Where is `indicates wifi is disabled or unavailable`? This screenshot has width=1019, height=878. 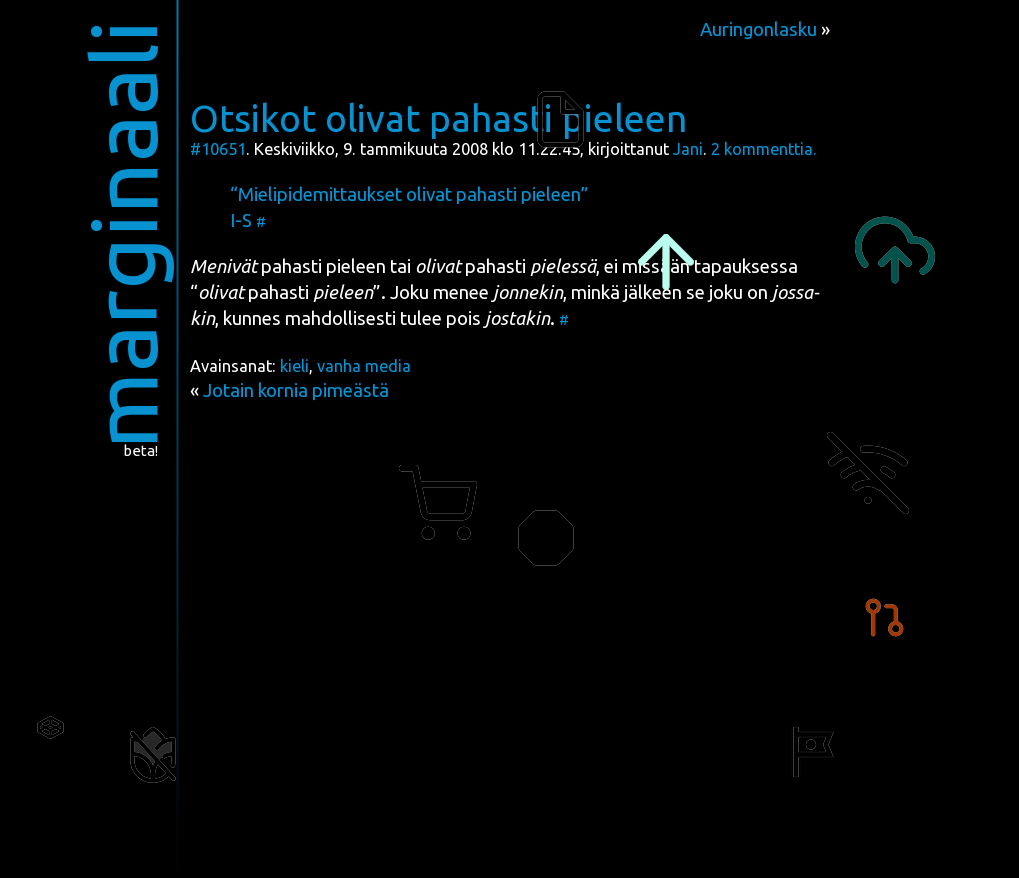 indicates wifi is disabled or unavailable is located at coordinates (868, 473).